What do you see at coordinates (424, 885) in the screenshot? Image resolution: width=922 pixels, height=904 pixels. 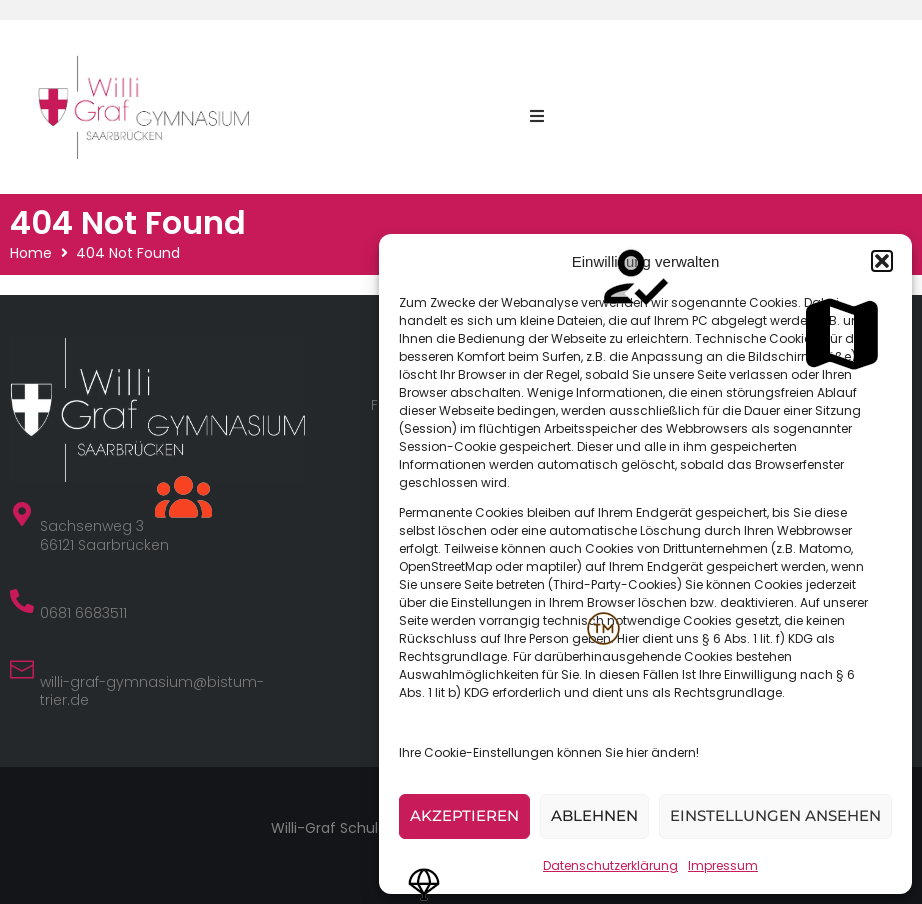 I see `access emergency or backup options` at bounding box center [424, 885].